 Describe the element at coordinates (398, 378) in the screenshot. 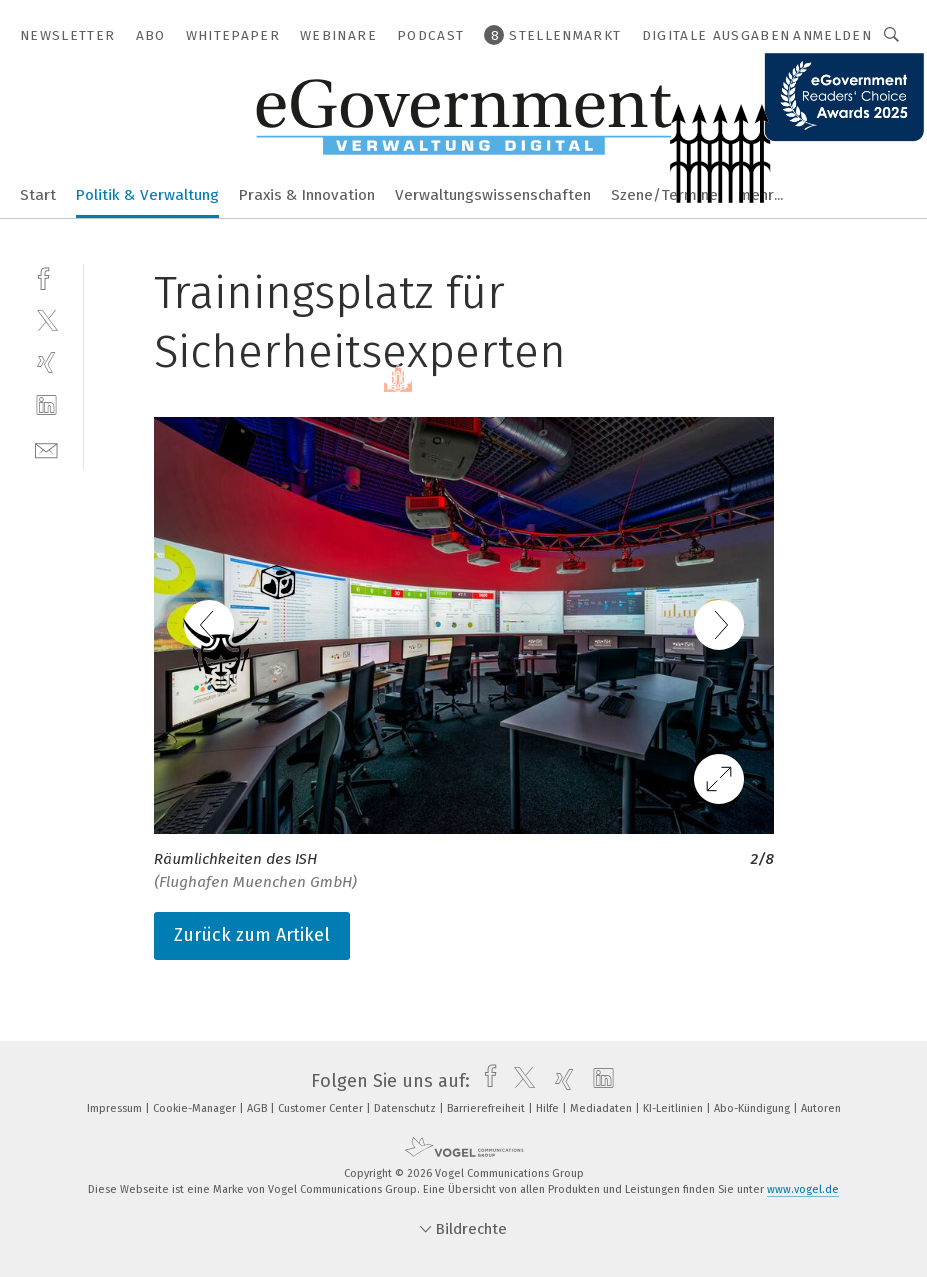

I see `launch or deploy an application` at that location.